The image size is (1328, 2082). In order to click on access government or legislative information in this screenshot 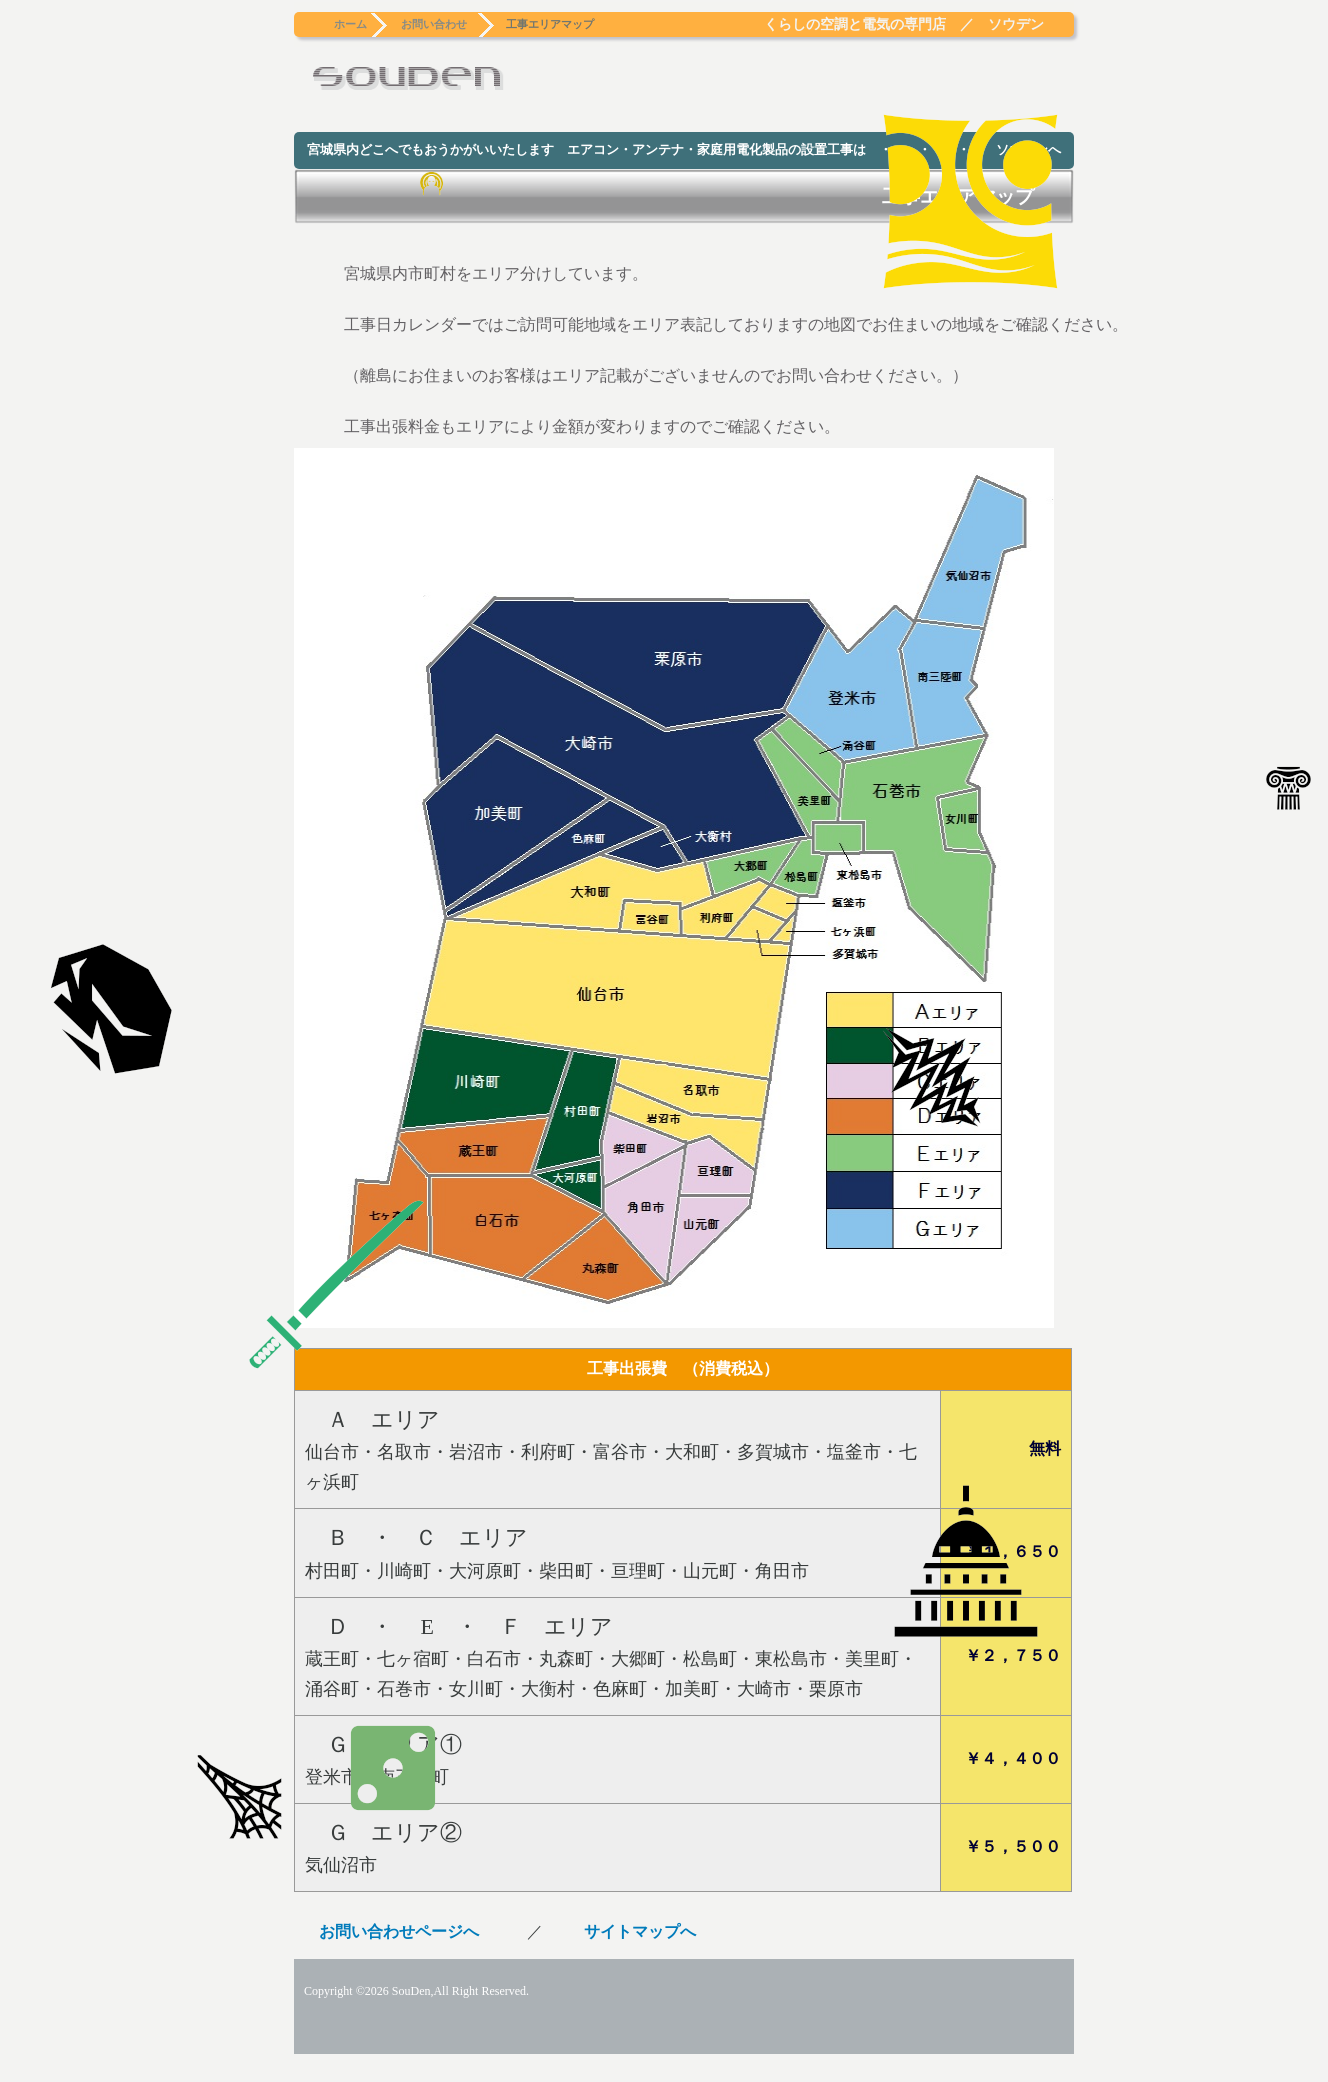, I will do `click(966, 1560)`.